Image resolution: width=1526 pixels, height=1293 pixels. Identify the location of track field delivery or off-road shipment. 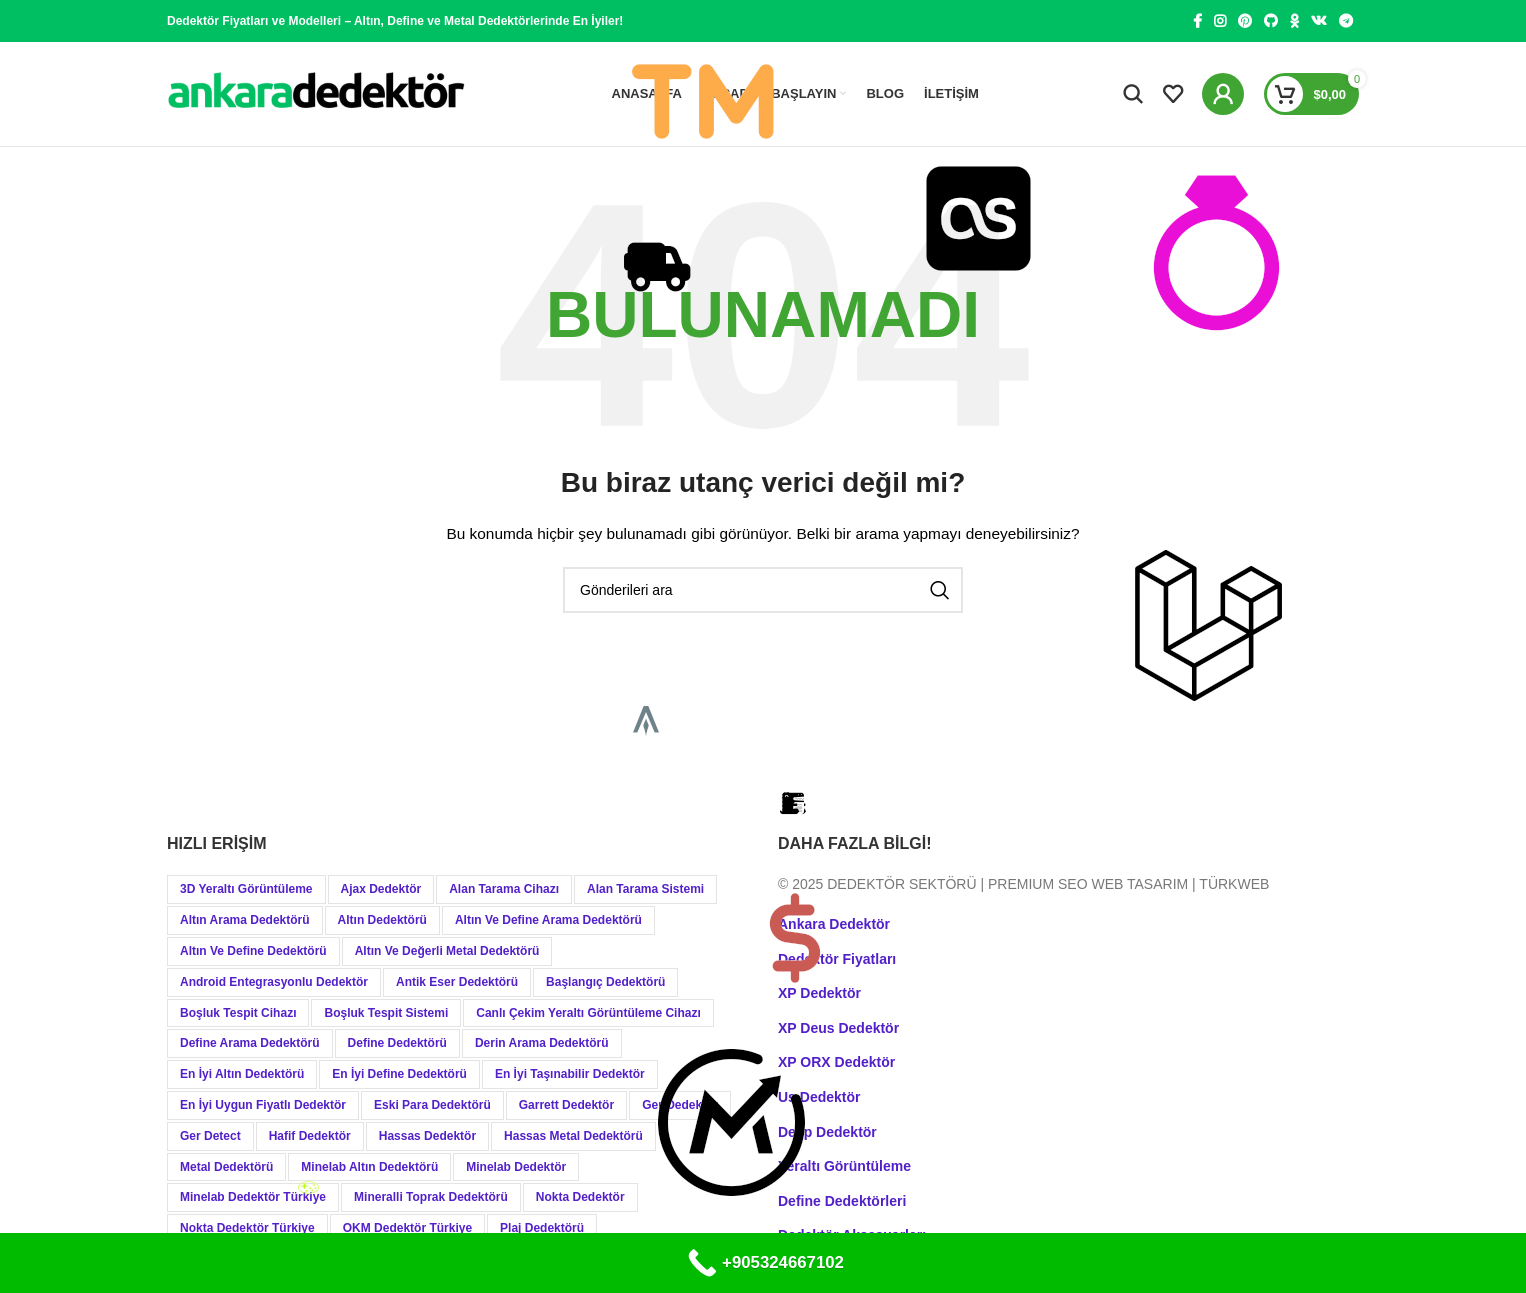
(659, 267).